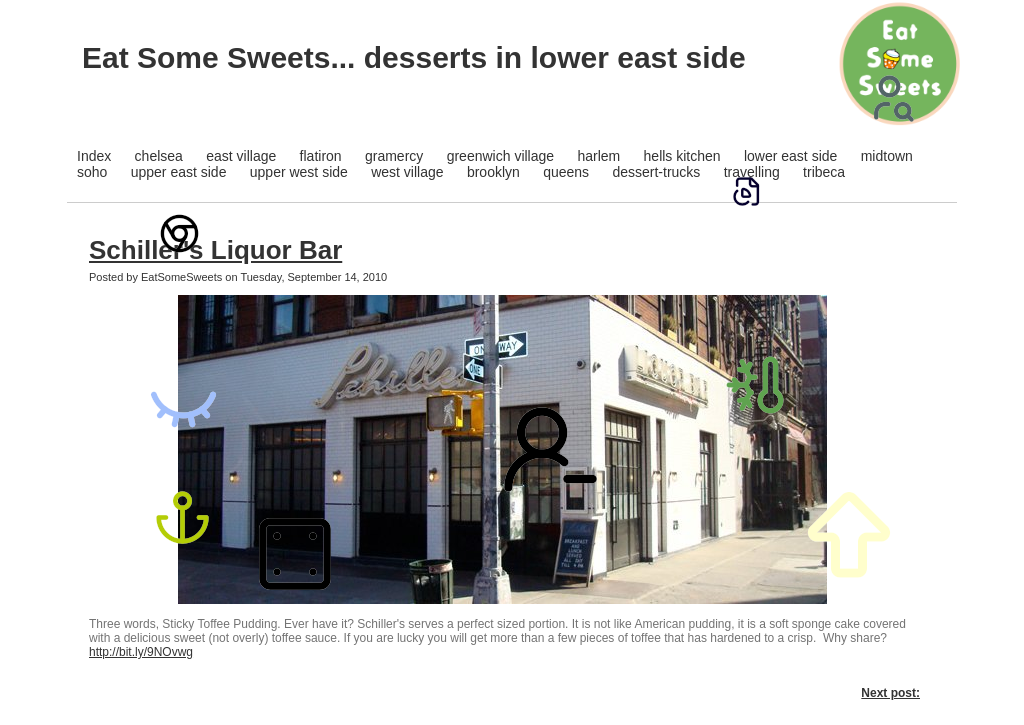 The image size is (1024, 725). I want to click on search for a user or contact, so click(889, 97).